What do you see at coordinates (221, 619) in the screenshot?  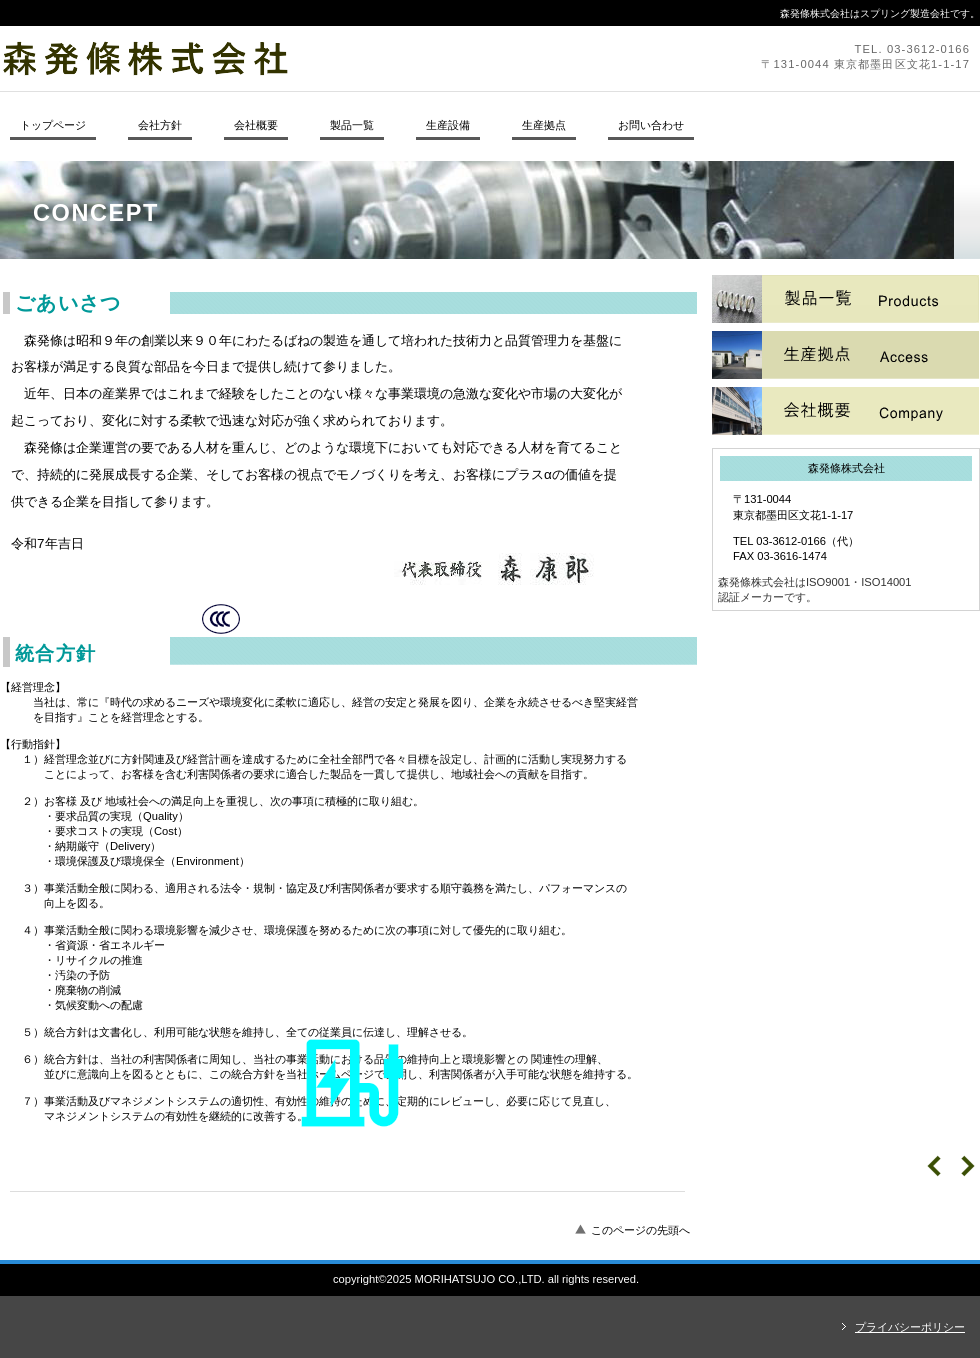 I see `china compulsory certificate (CCC) mark indicating product compliance` at bounding box center [221, 619].